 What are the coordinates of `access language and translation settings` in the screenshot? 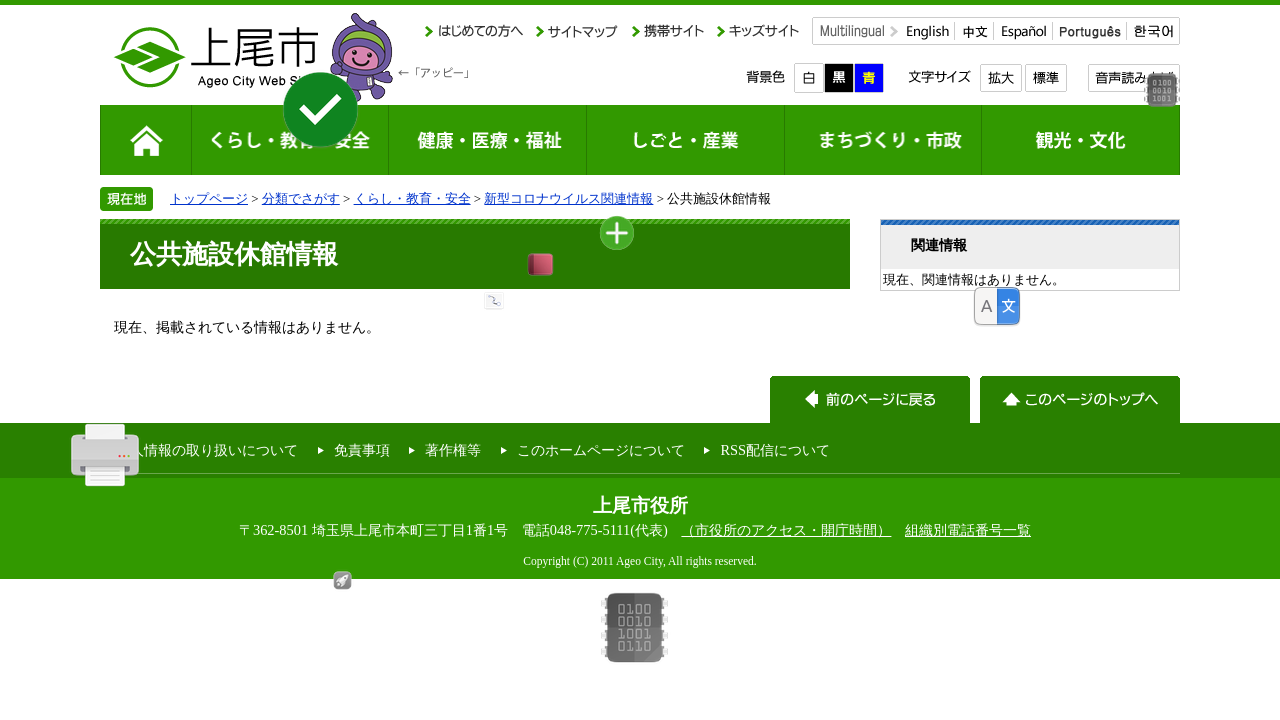 It's located at (997, 306).